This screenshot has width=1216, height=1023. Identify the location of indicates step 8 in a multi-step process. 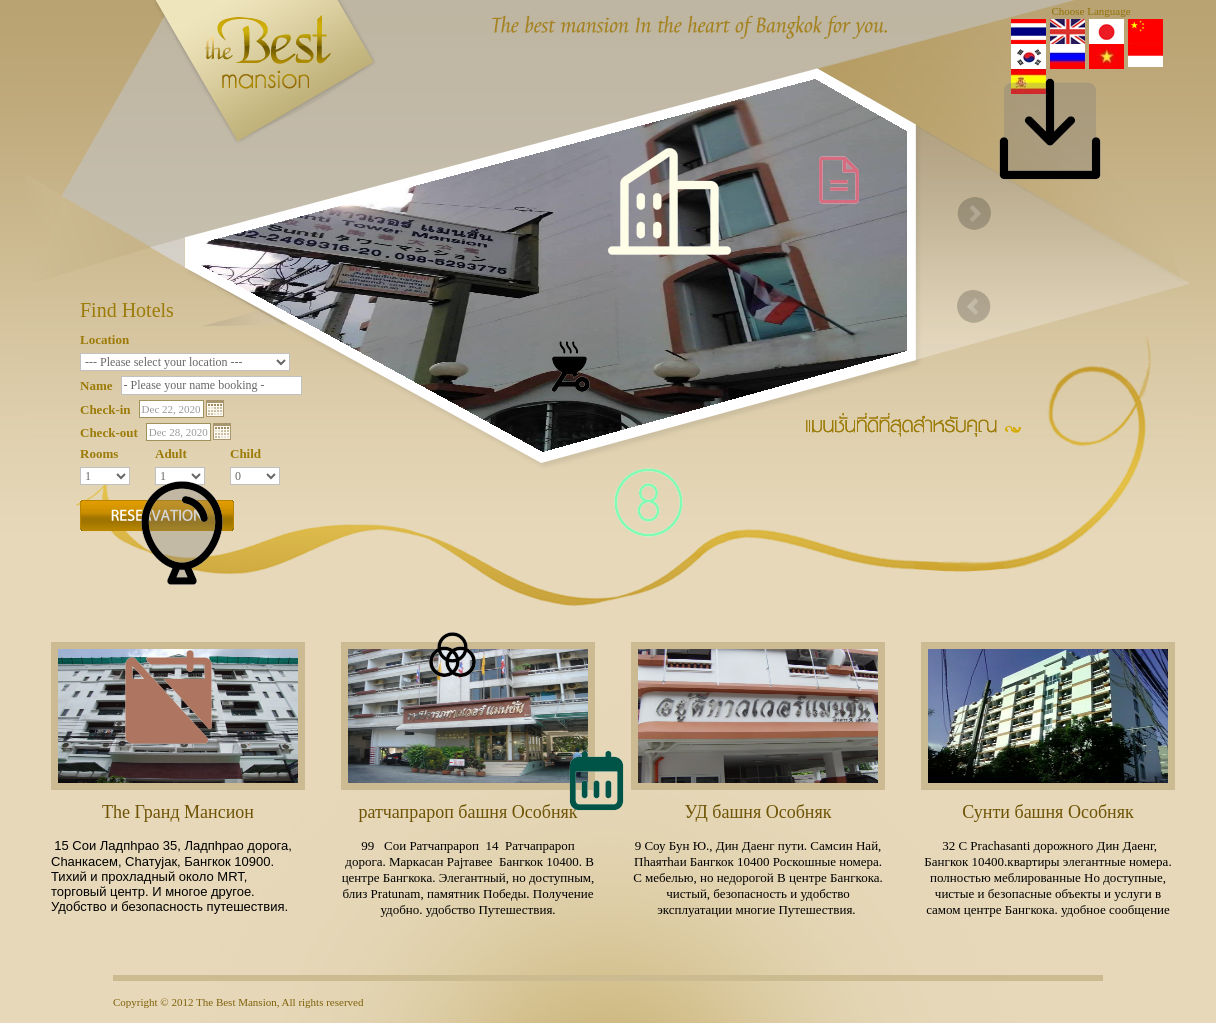
(648, 502).